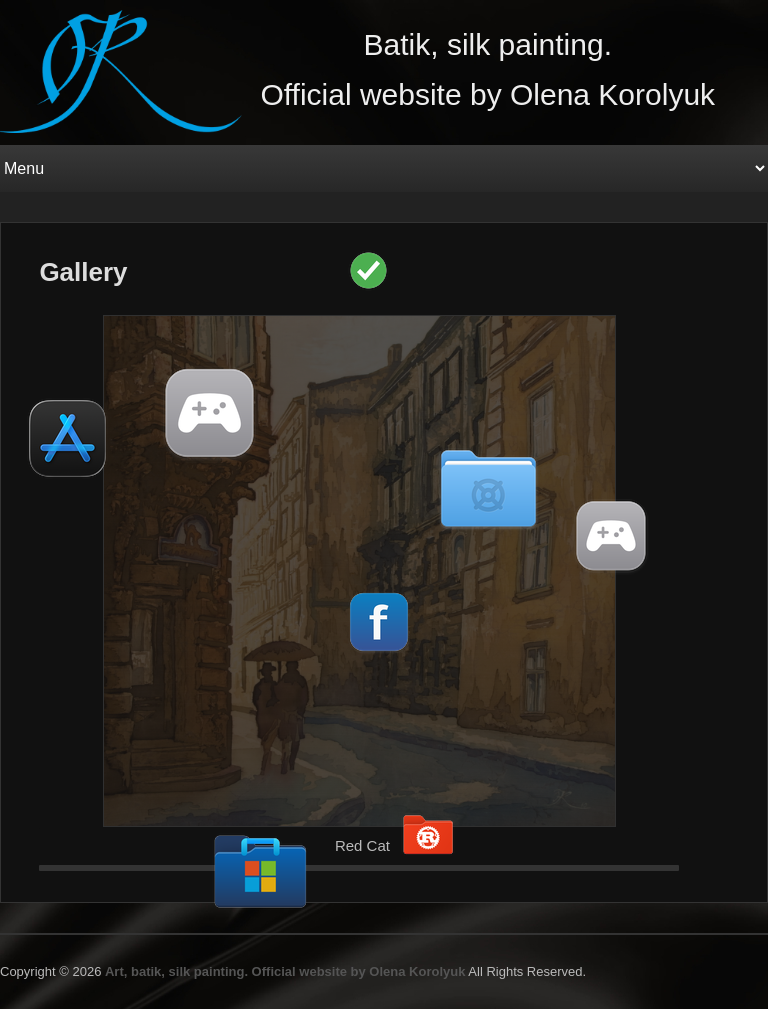 This screenshot has width=768, height=1009. What do you see at coordinates (209, 414) in the screenshot?
I see `access gaming preferences and settings` at bounding box center [209, 414].